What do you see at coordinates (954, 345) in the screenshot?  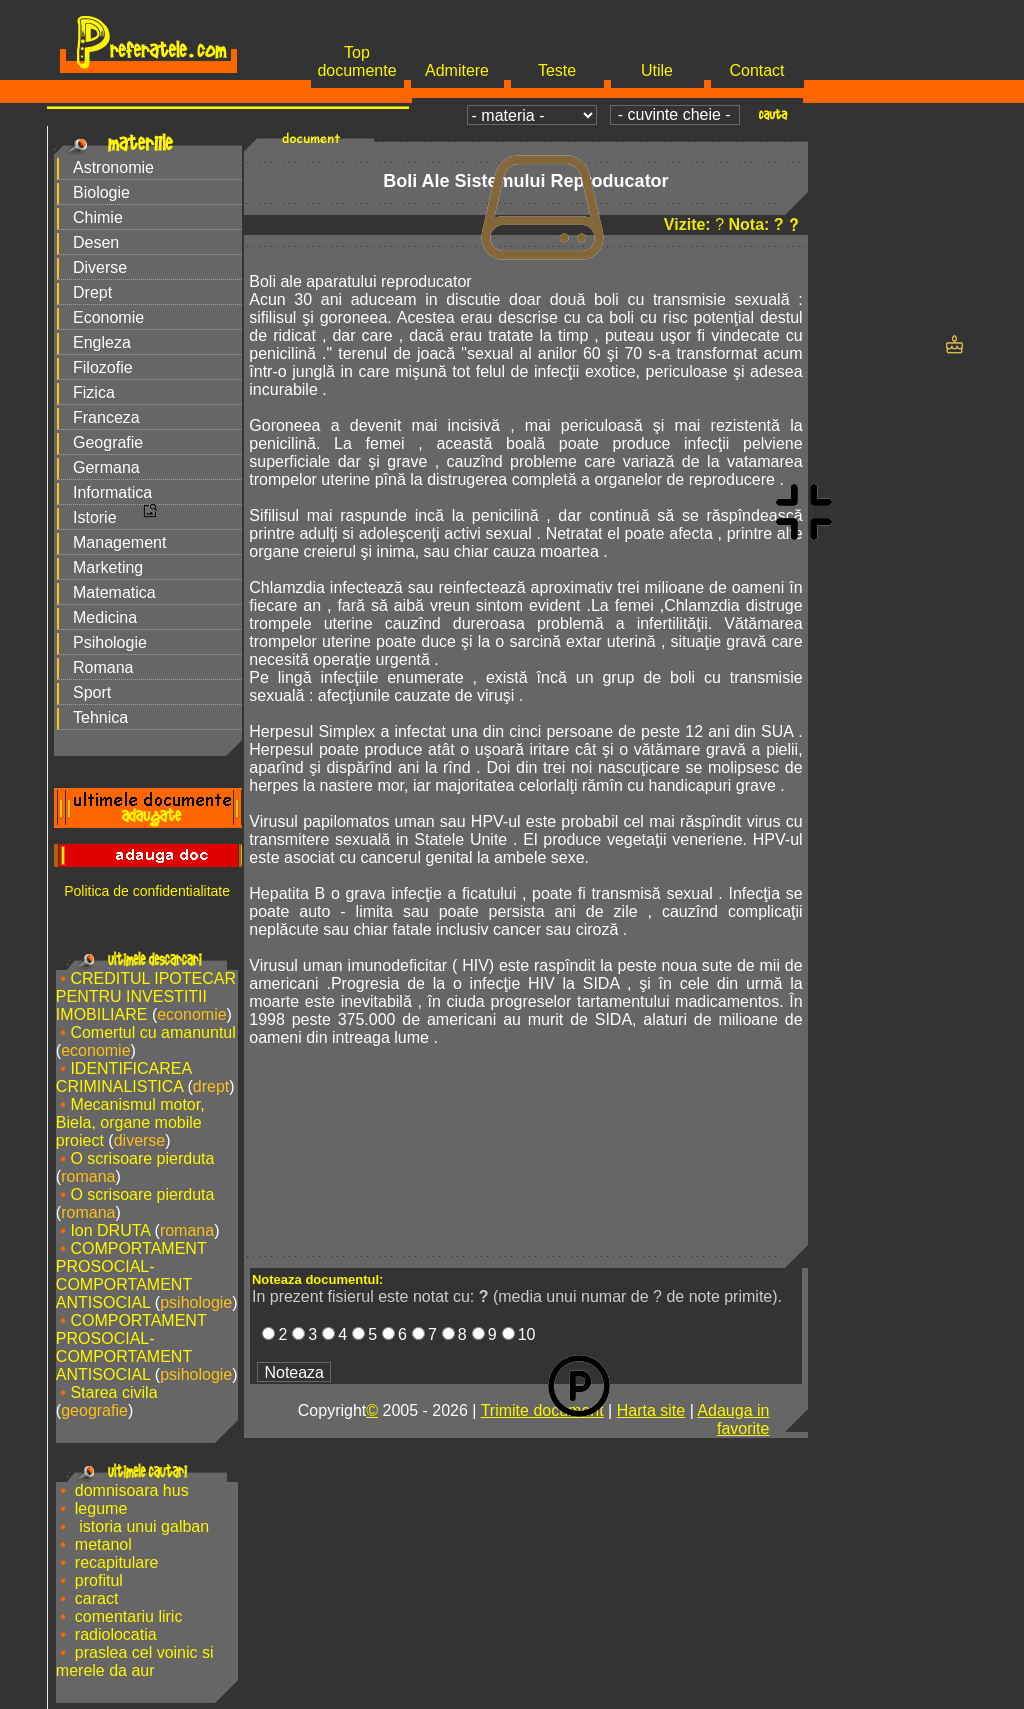 I see `view birthday or celebration reminders` at bounding box center [954, 345].